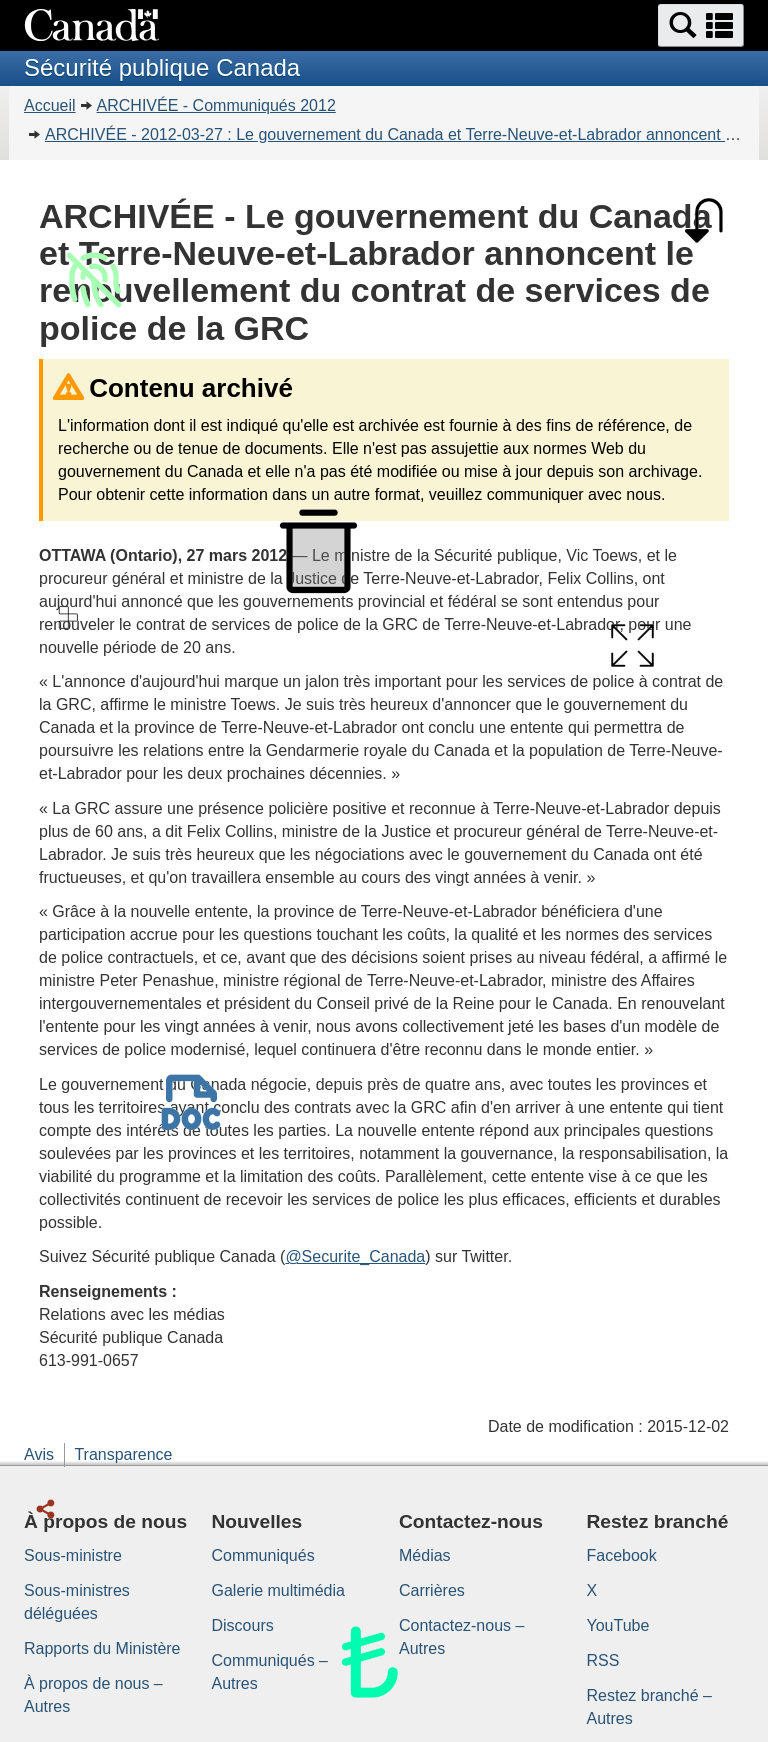 Image resolution: width=768 pixels, height=1742 pixels. What do you see at coordinates (191, 1104) in the screenshot?
I see `open or view a document file` at bounding box center [191, 1104].